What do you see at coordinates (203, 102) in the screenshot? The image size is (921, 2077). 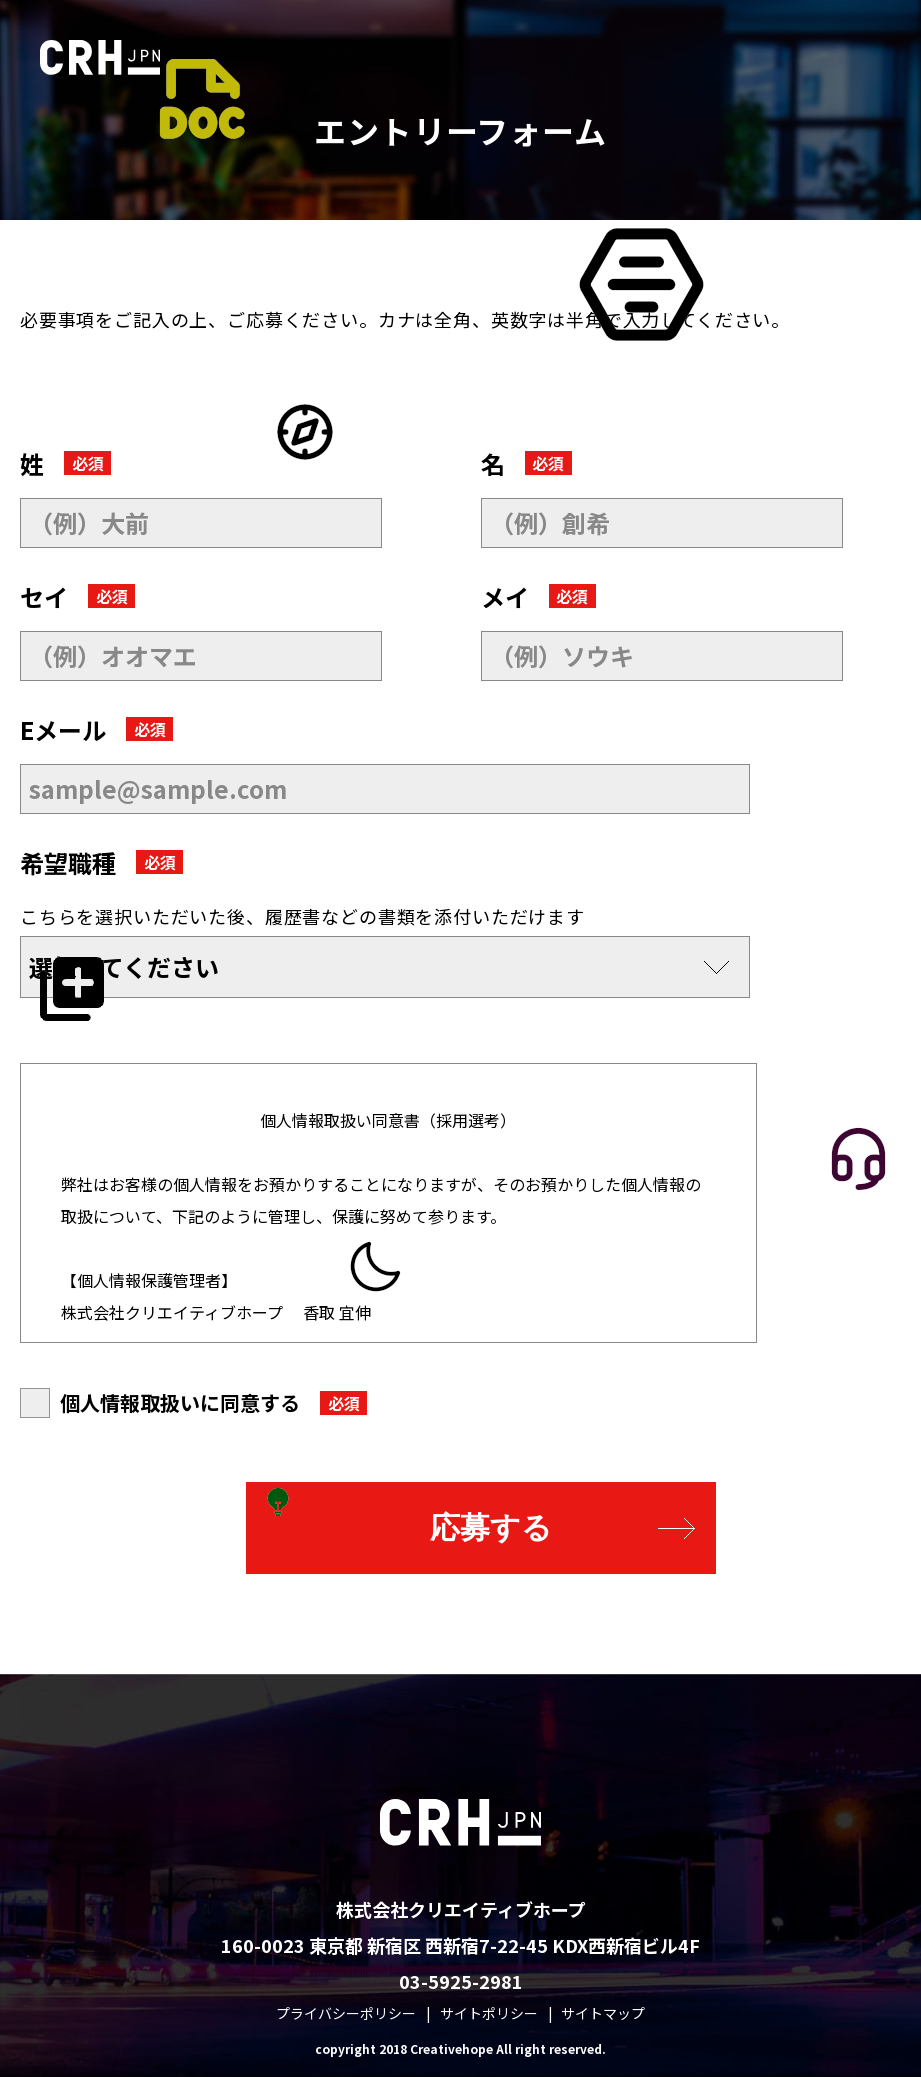 I see `open or view a document file` at bounding box center [203, 102].